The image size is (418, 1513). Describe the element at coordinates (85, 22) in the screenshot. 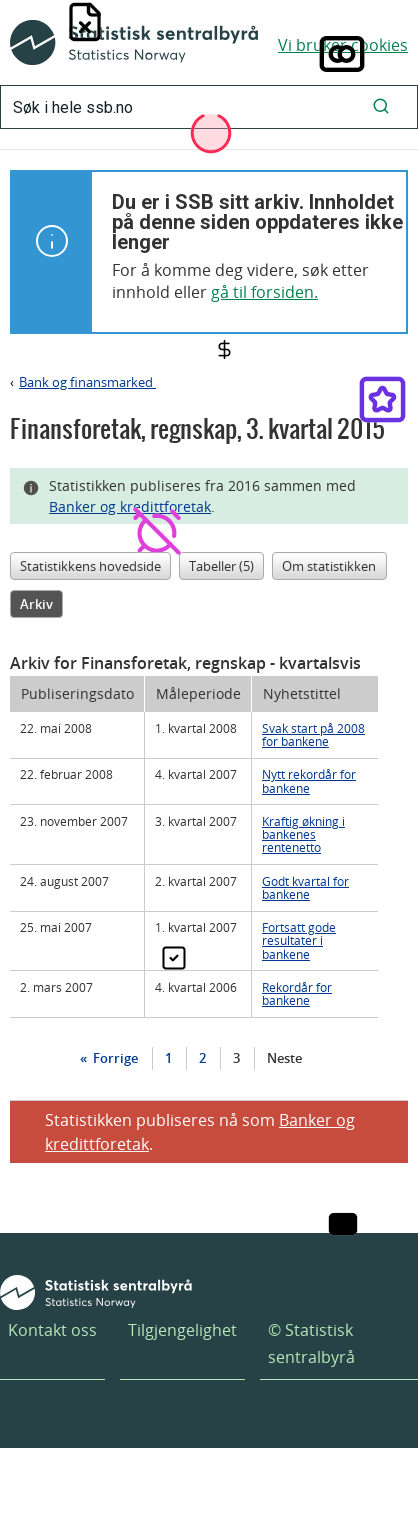

I see `delete or remove a file` at that location.